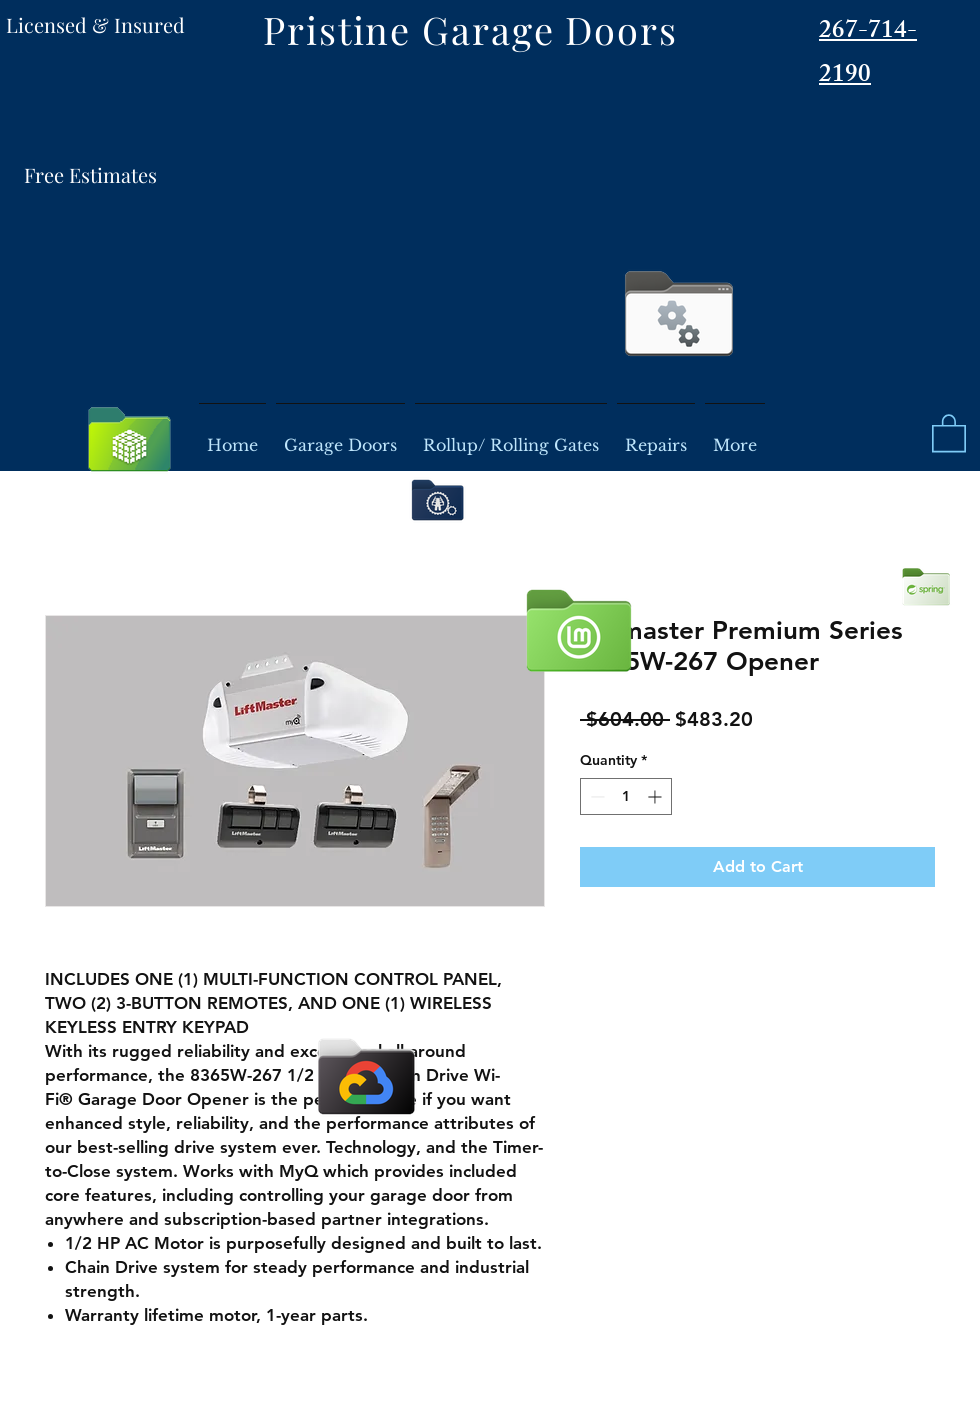 This screenshot has height=1422, width=980. I want to click on folder for NoLimits coaster simulation mods and custom content, so click(437, 501).